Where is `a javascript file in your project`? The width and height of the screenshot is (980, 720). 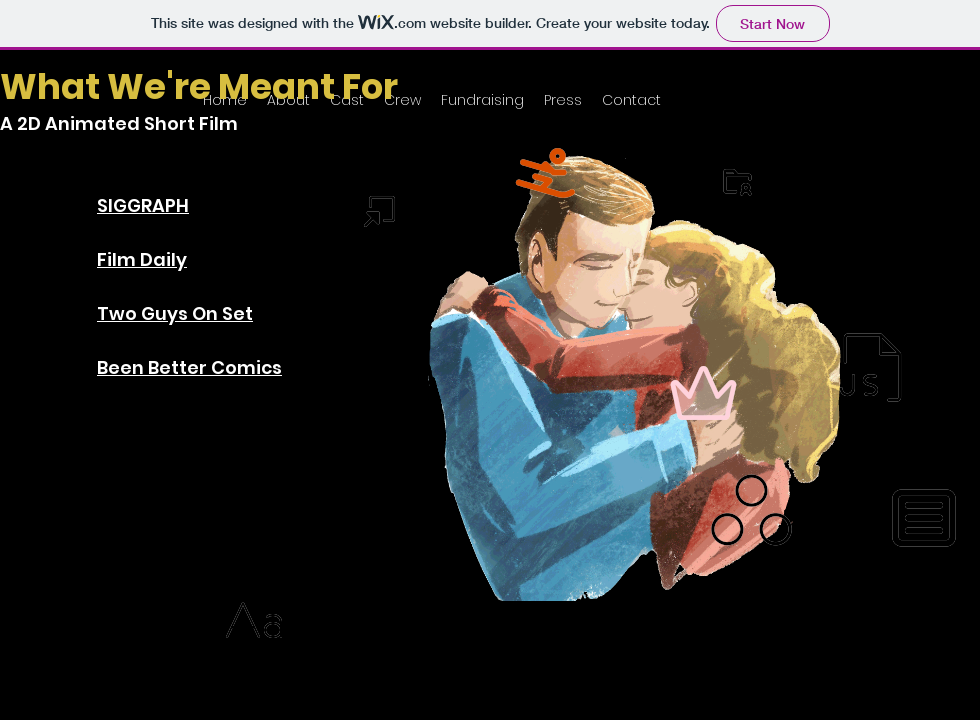
a javascript file in your project is located at coordinates (872, 367).